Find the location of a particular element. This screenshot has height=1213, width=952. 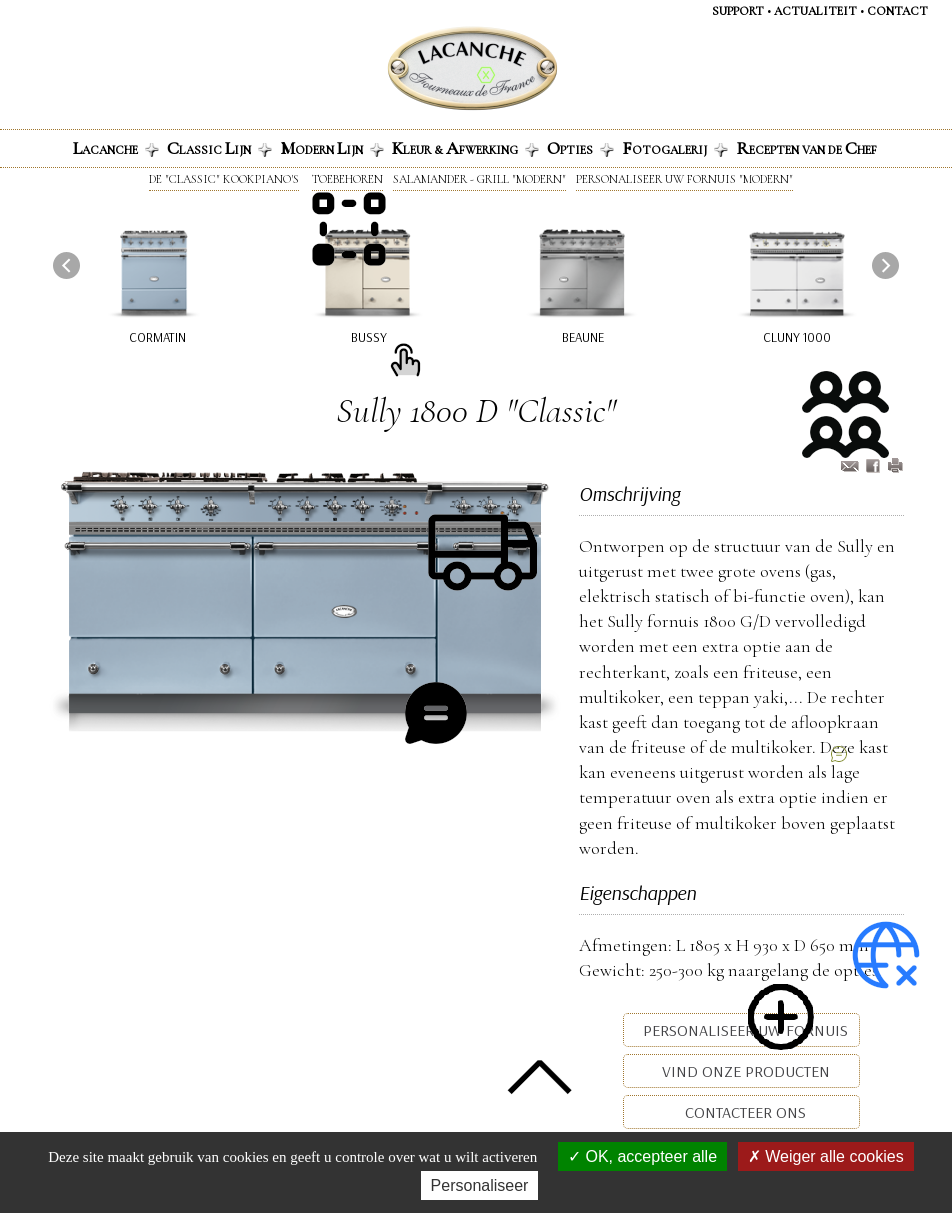

xamarin development platform logo is located at coordinates (486, 75).